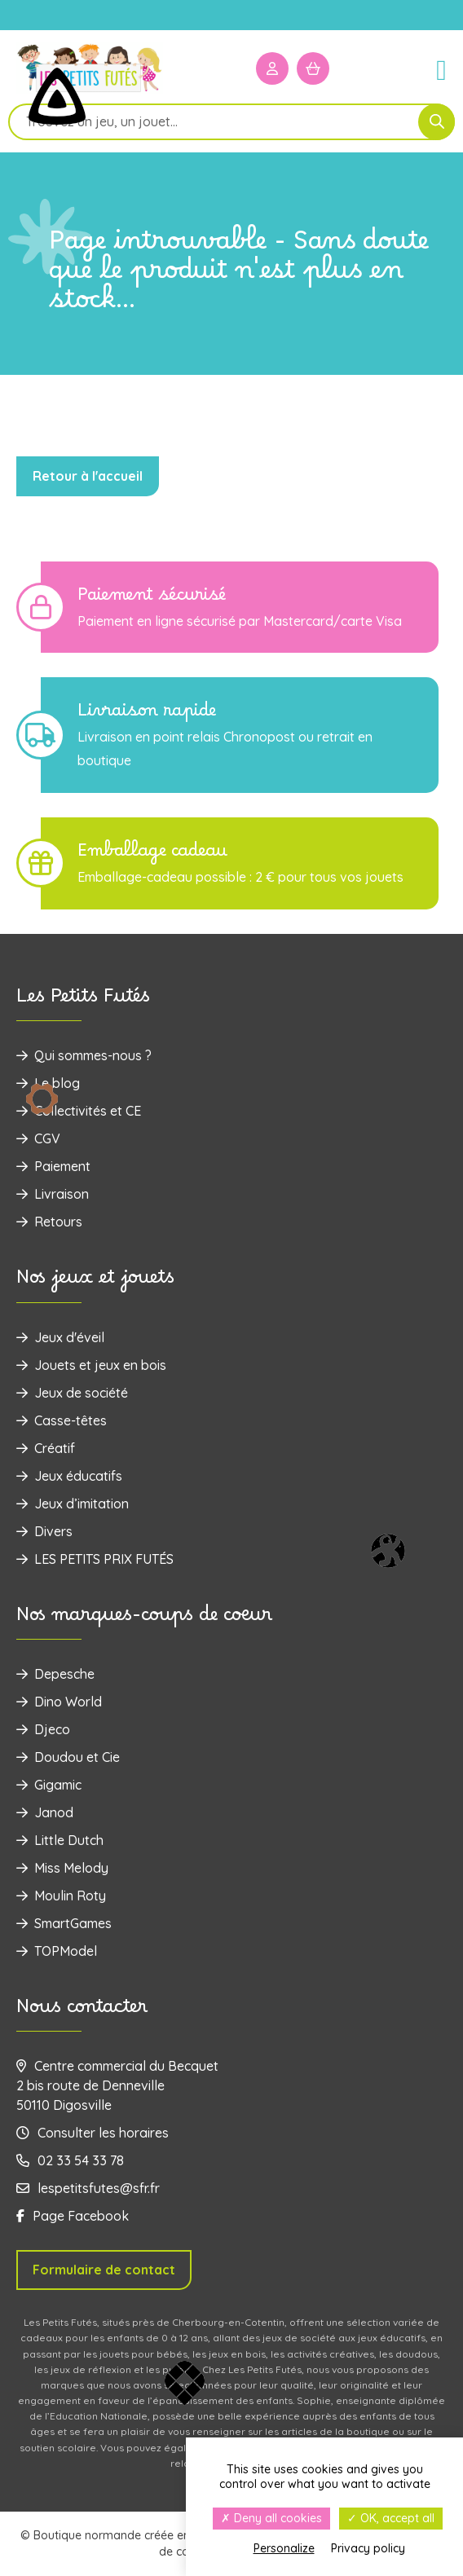 The height and width of the screenshot is (2576, 463). Describe the element at coordinates (57, 96) in the screenshot. I see `open Jellyfin media server app` at that location.